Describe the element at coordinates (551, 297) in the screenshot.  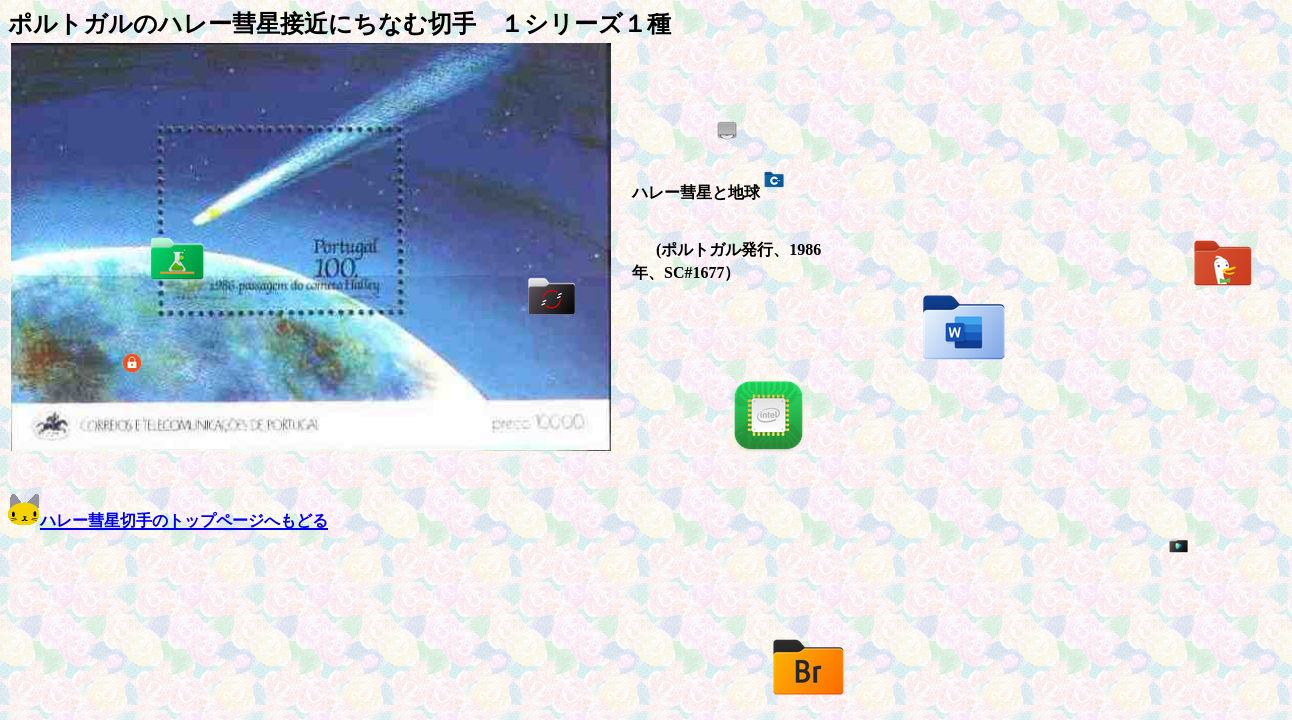
I see `folder containing OpenShift project files` at that location.